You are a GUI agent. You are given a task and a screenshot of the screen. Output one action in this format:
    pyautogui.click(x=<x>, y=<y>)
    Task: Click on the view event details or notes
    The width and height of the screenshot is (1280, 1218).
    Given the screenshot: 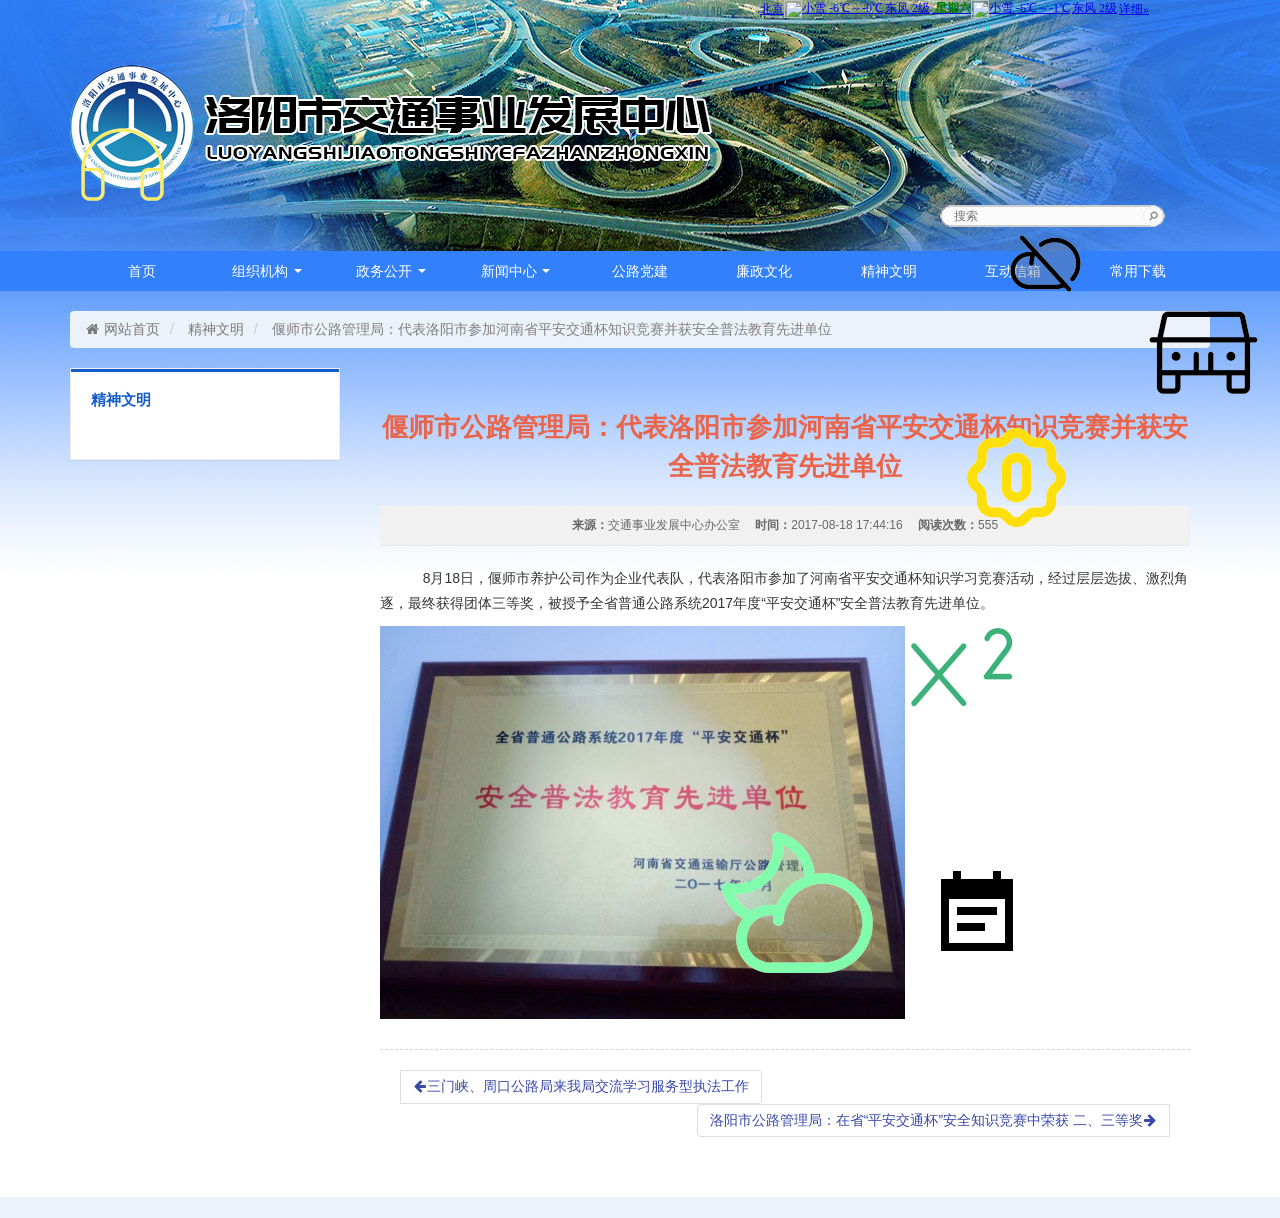 What is the action you would take?
    pyautogui.click(x=977, y=915)
    